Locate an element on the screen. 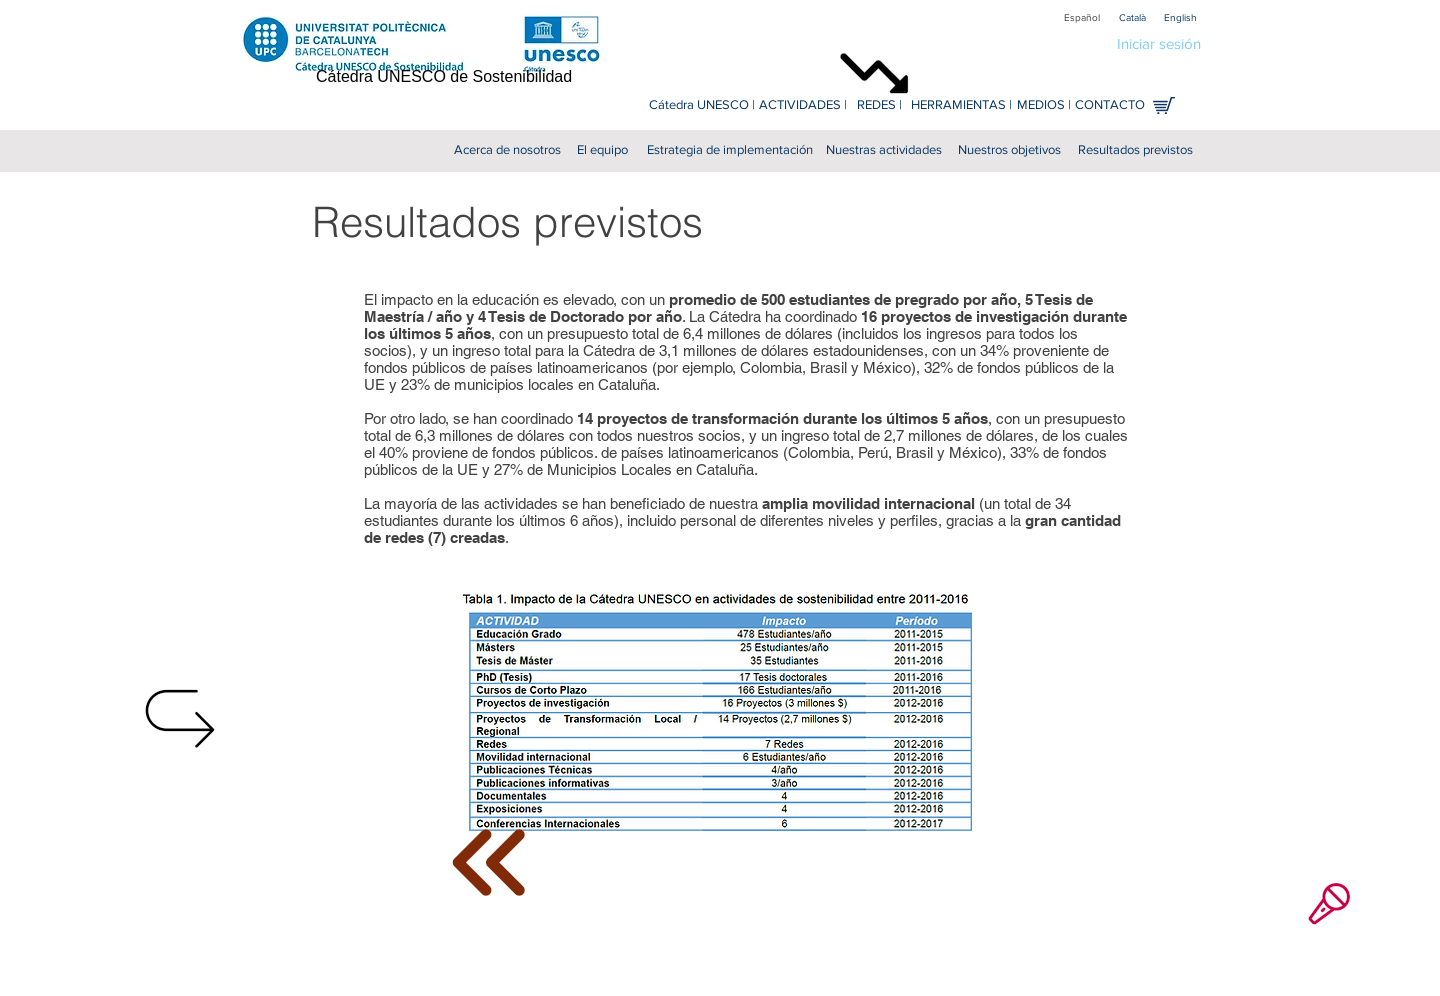 The height and width of the screenshot is (996, 1440). access voice recording or audio input is located at coordinates (1328, 904).